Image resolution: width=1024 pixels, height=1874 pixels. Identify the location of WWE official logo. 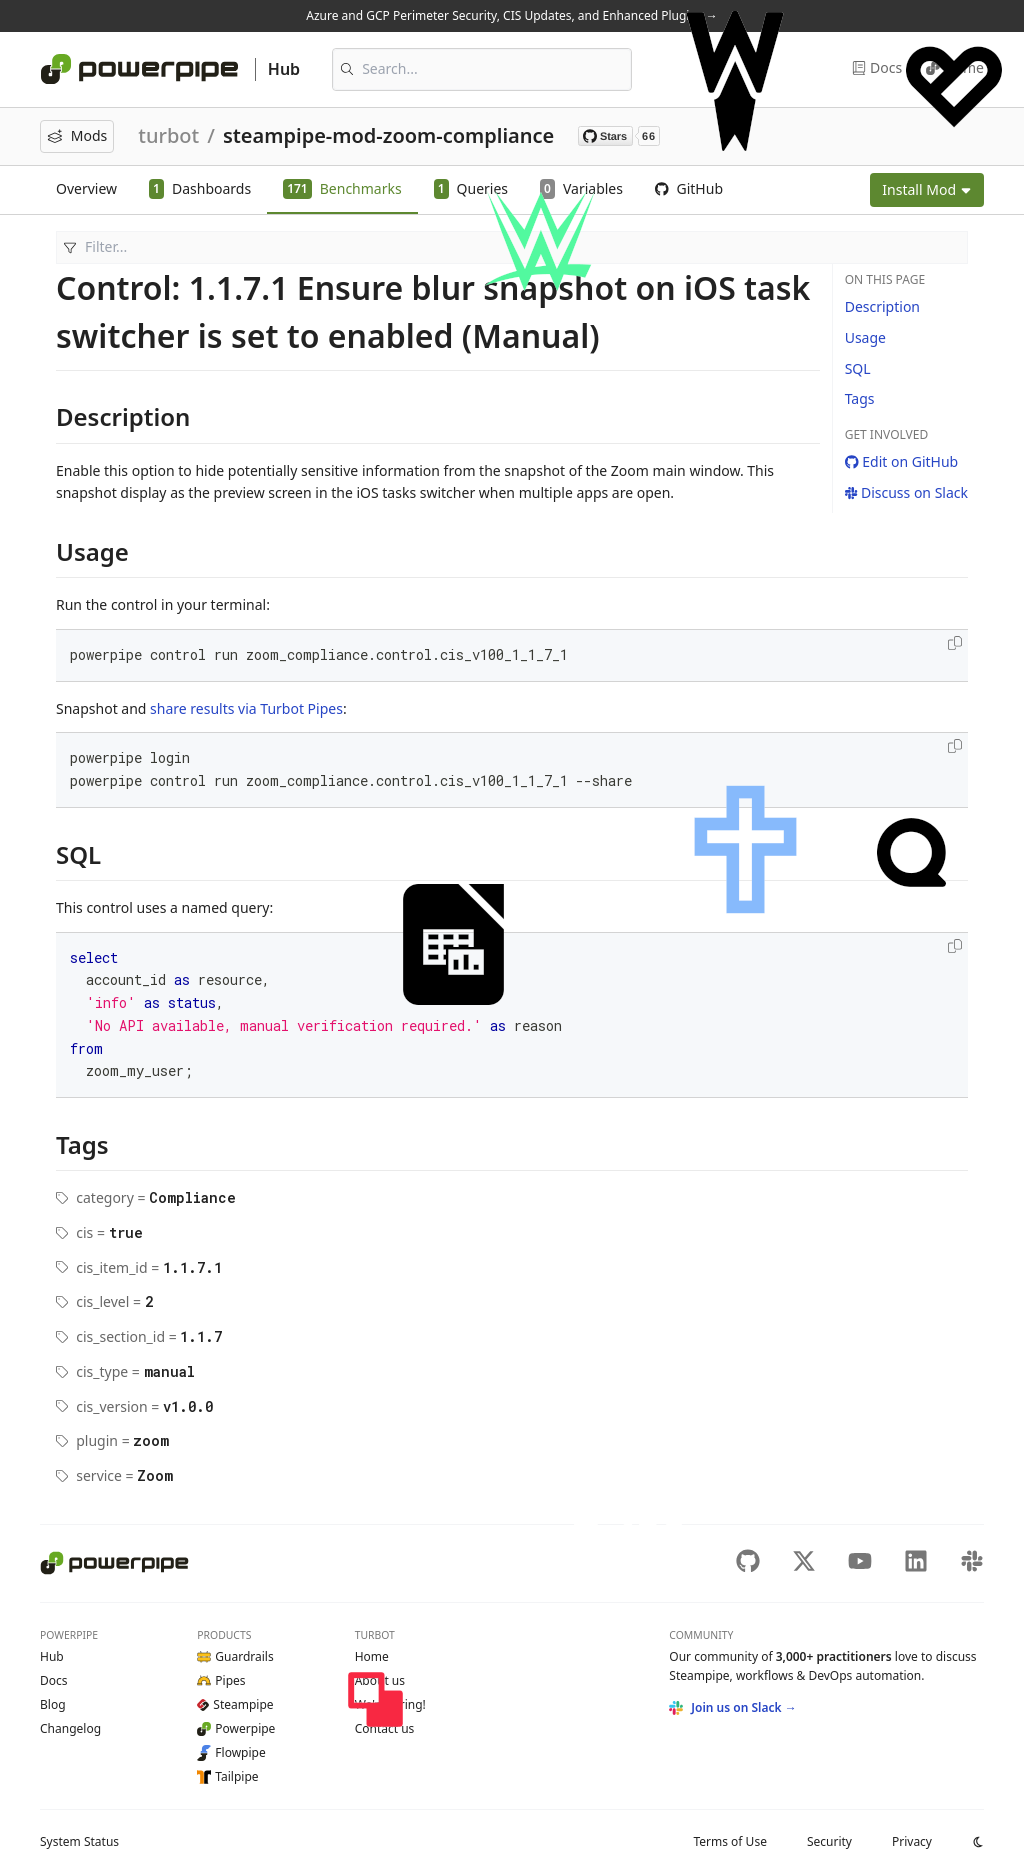
(540, 241).